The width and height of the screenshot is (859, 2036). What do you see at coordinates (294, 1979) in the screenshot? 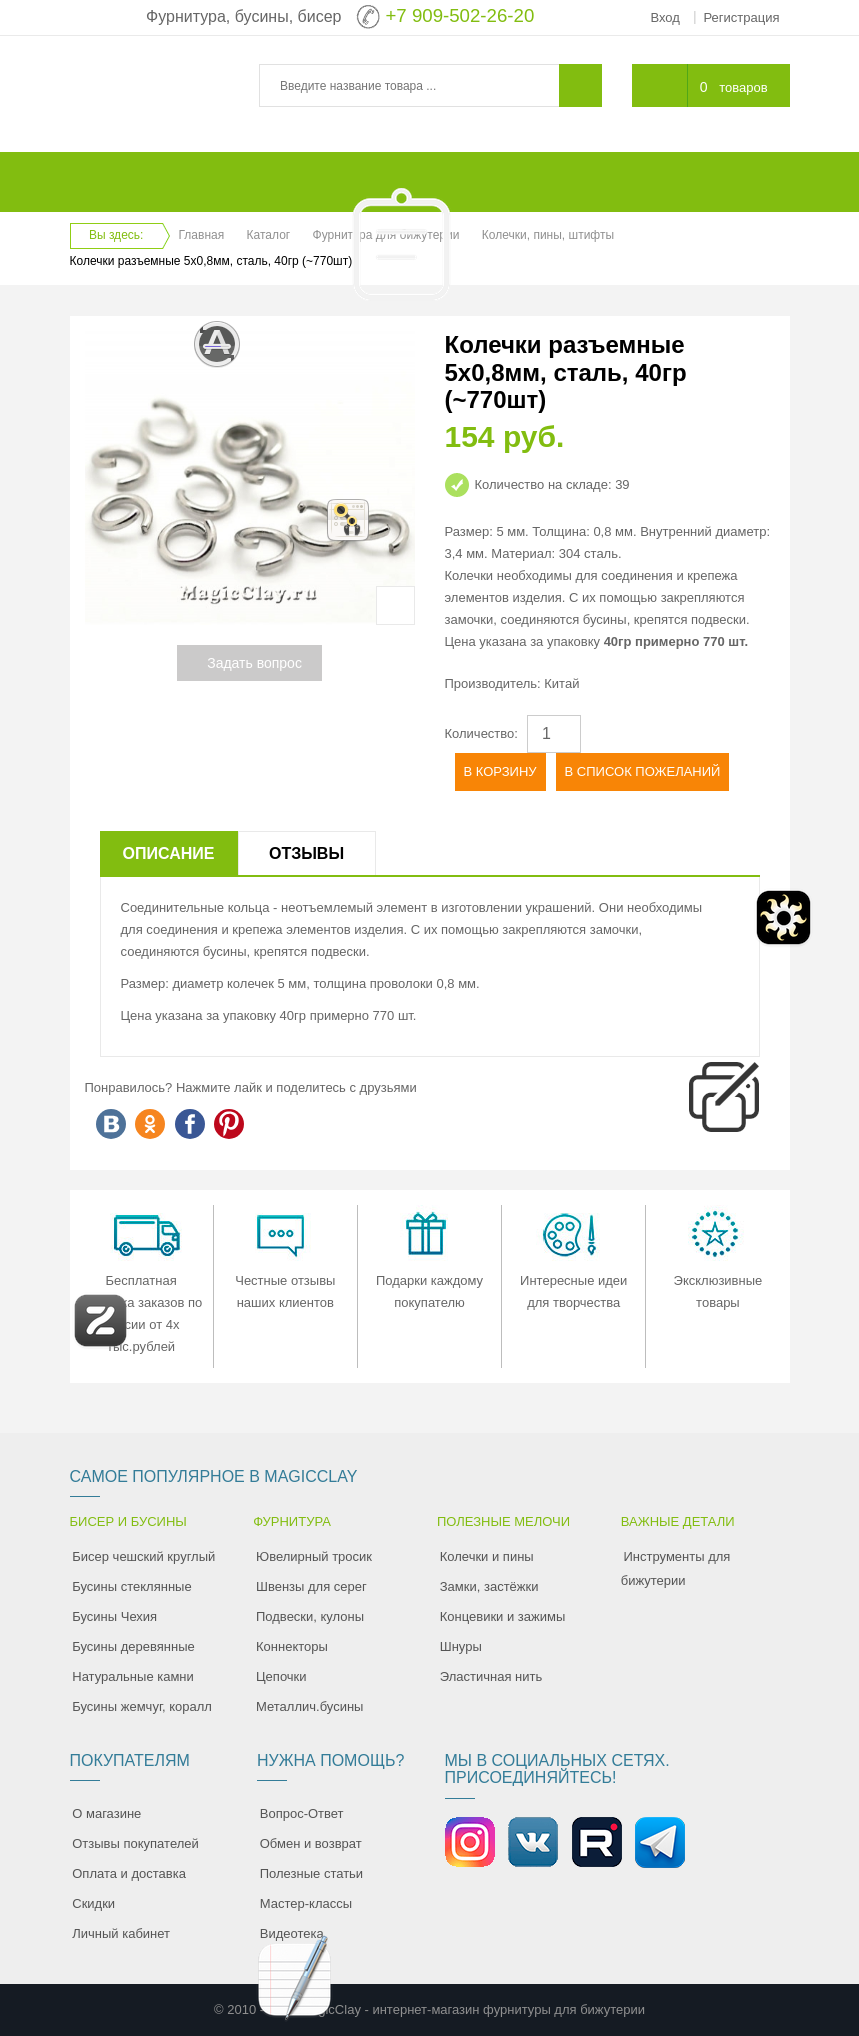
I see `open TextEdit app for basic text editing` at bounding box center [294, 1979].